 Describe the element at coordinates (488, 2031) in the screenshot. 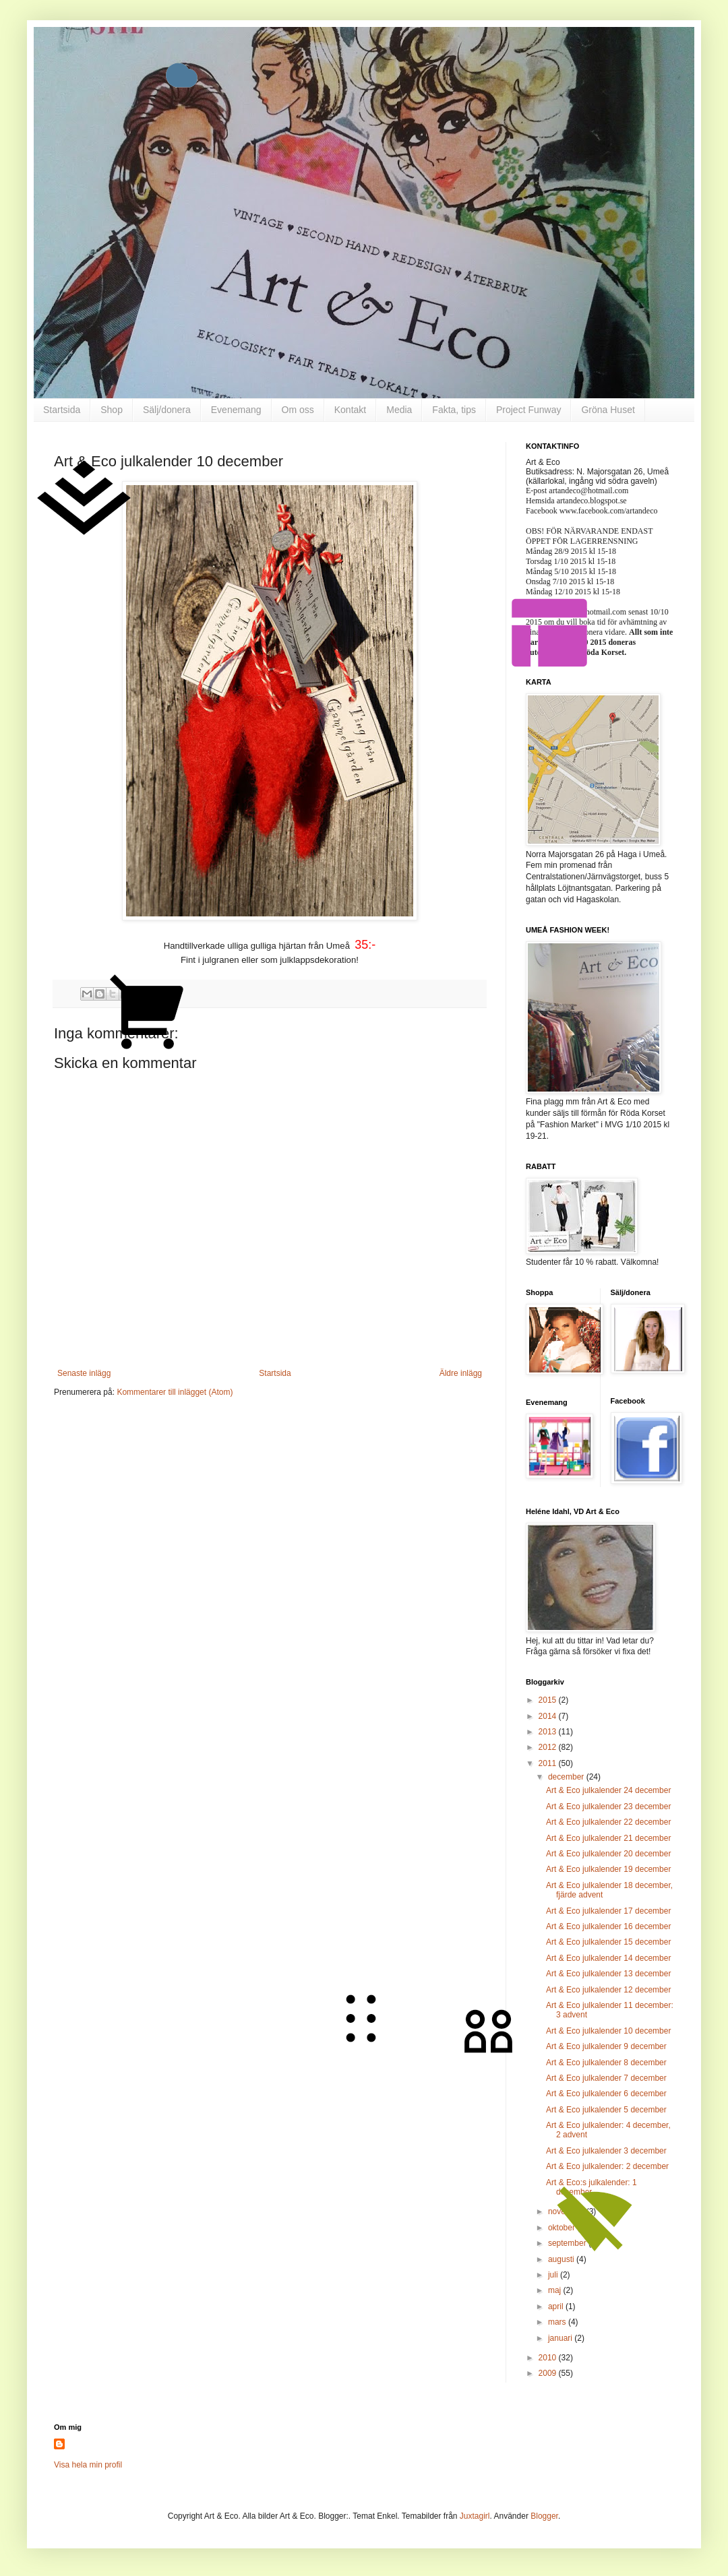

I see `view group members` at that location.